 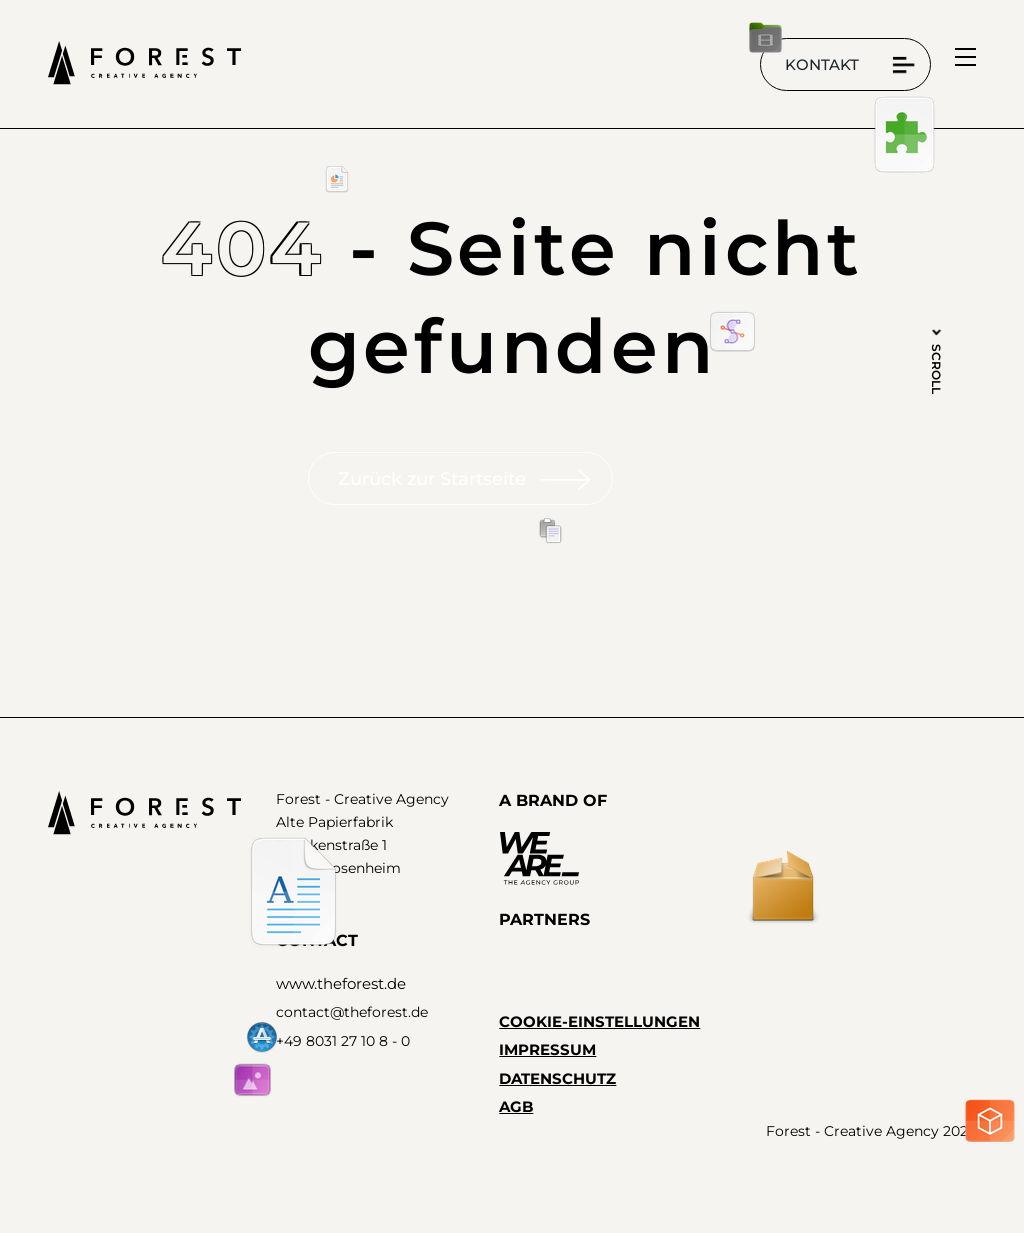 I want to click on open software properties or system settings, so click(x=262, y=1037).